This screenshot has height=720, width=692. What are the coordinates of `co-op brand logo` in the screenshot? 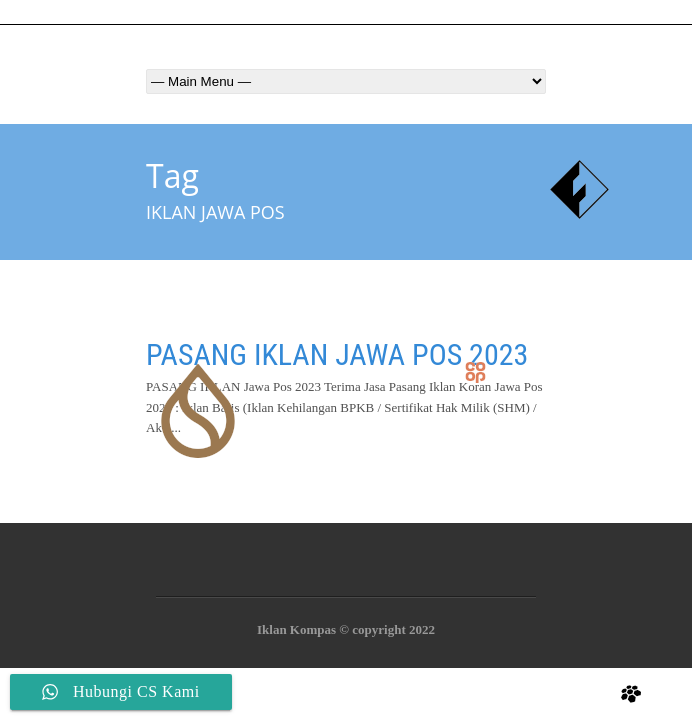 It's located at (475, 372).